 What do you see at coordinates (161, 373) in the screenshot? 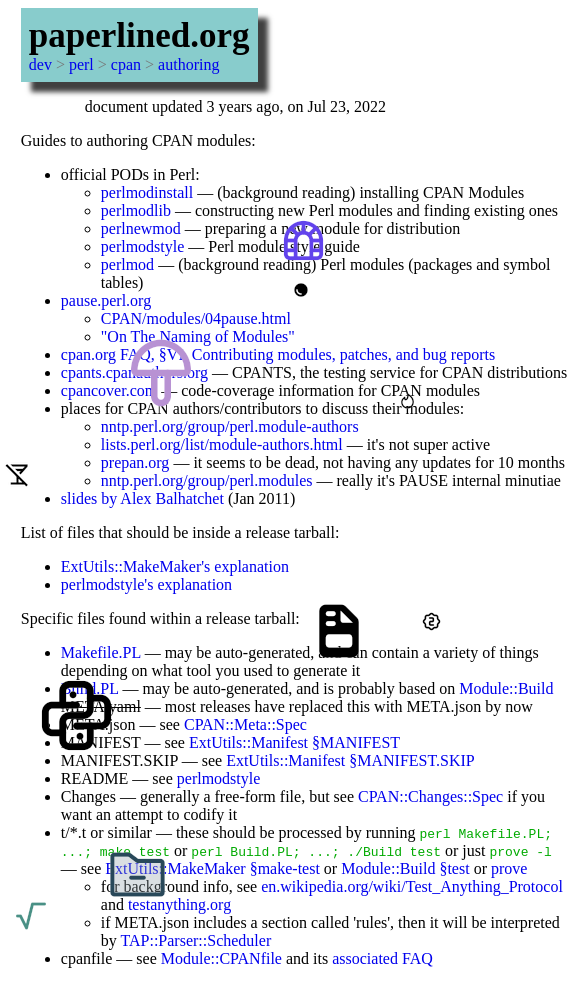
I see `browse fungi or mushroom identification` at bounding box center [161, 373].